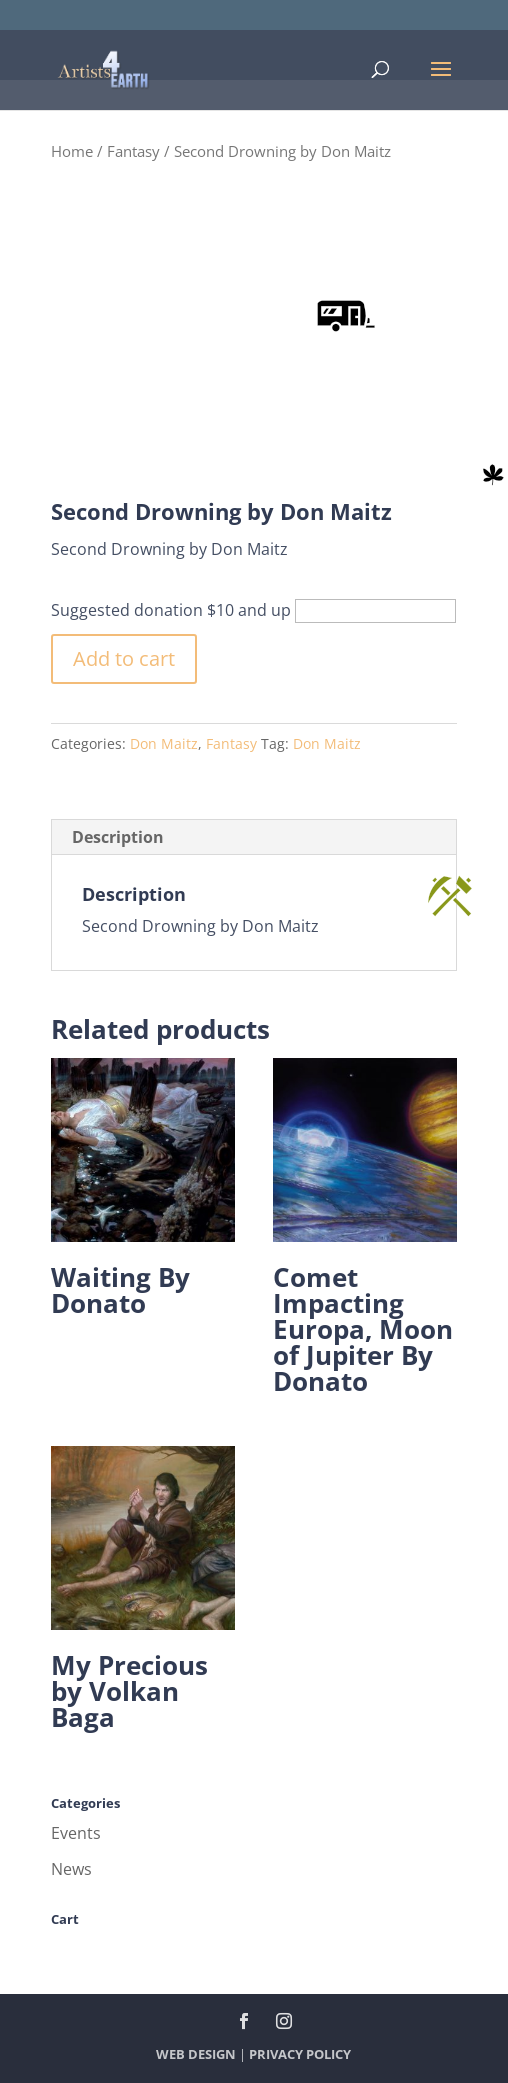 This screenshot has width=508, height=2083. What do you see at coordinates (493, 474) in the screenshot?
I see `nature or plant category indicator` at bounding box center [493, 474].